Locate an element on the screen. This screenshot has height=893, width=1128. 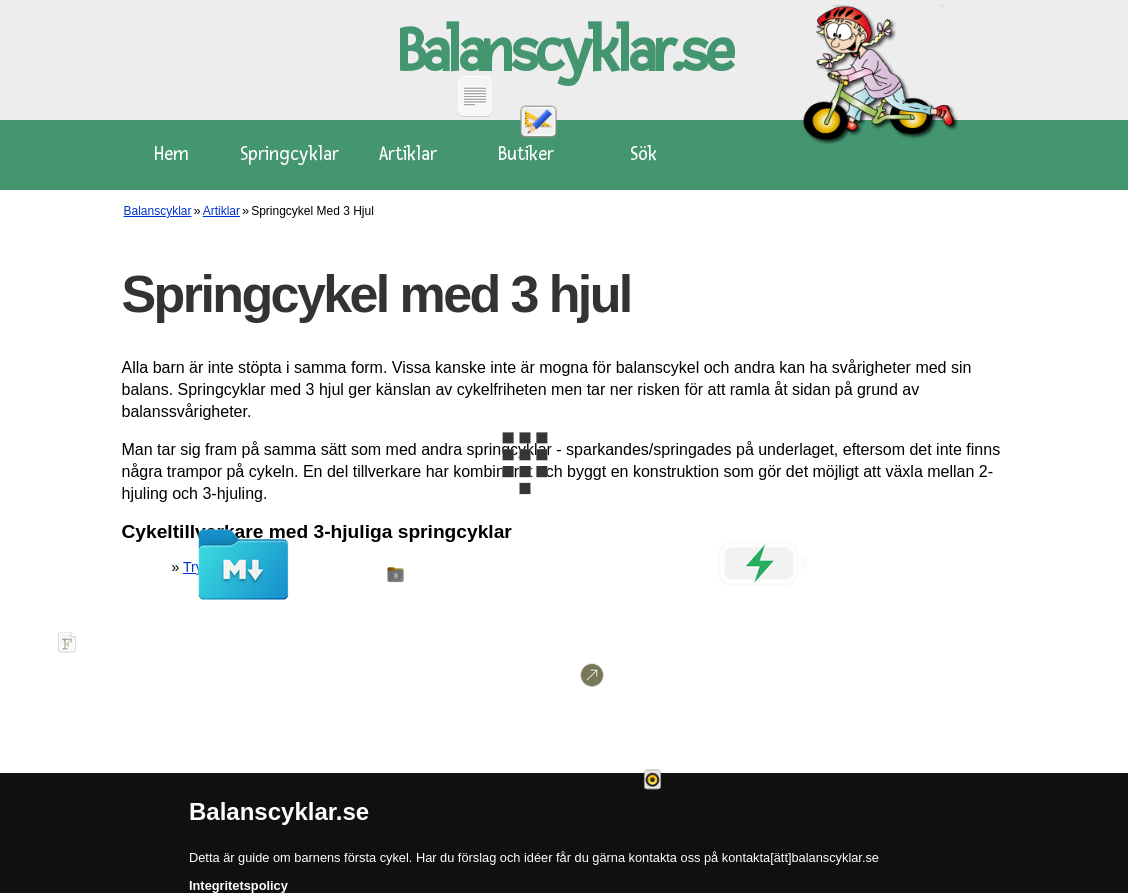
a fortran source code file is located at coordinates (67, 642).